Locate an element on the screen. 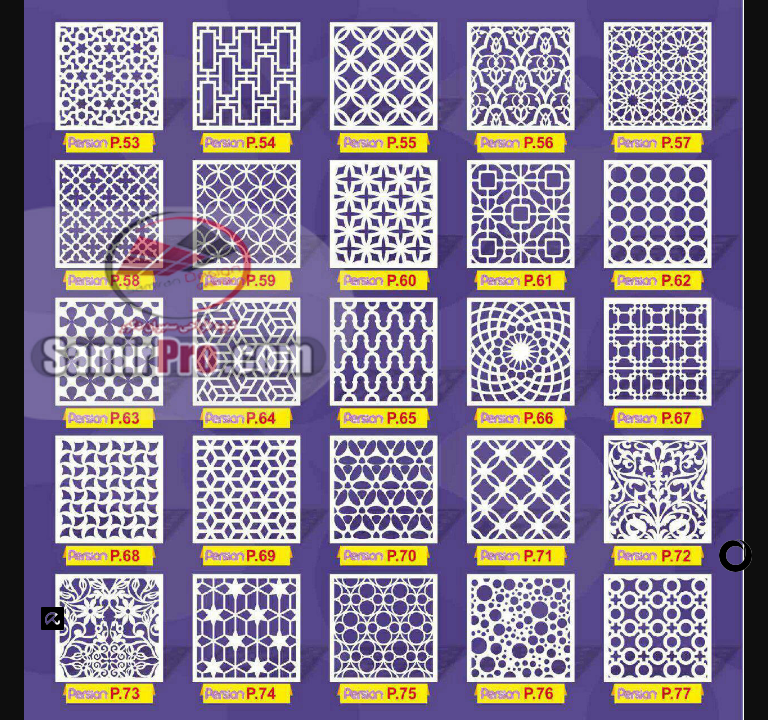 The image size is (768, 720). singlestore database service is located at coordinates (735, 555).